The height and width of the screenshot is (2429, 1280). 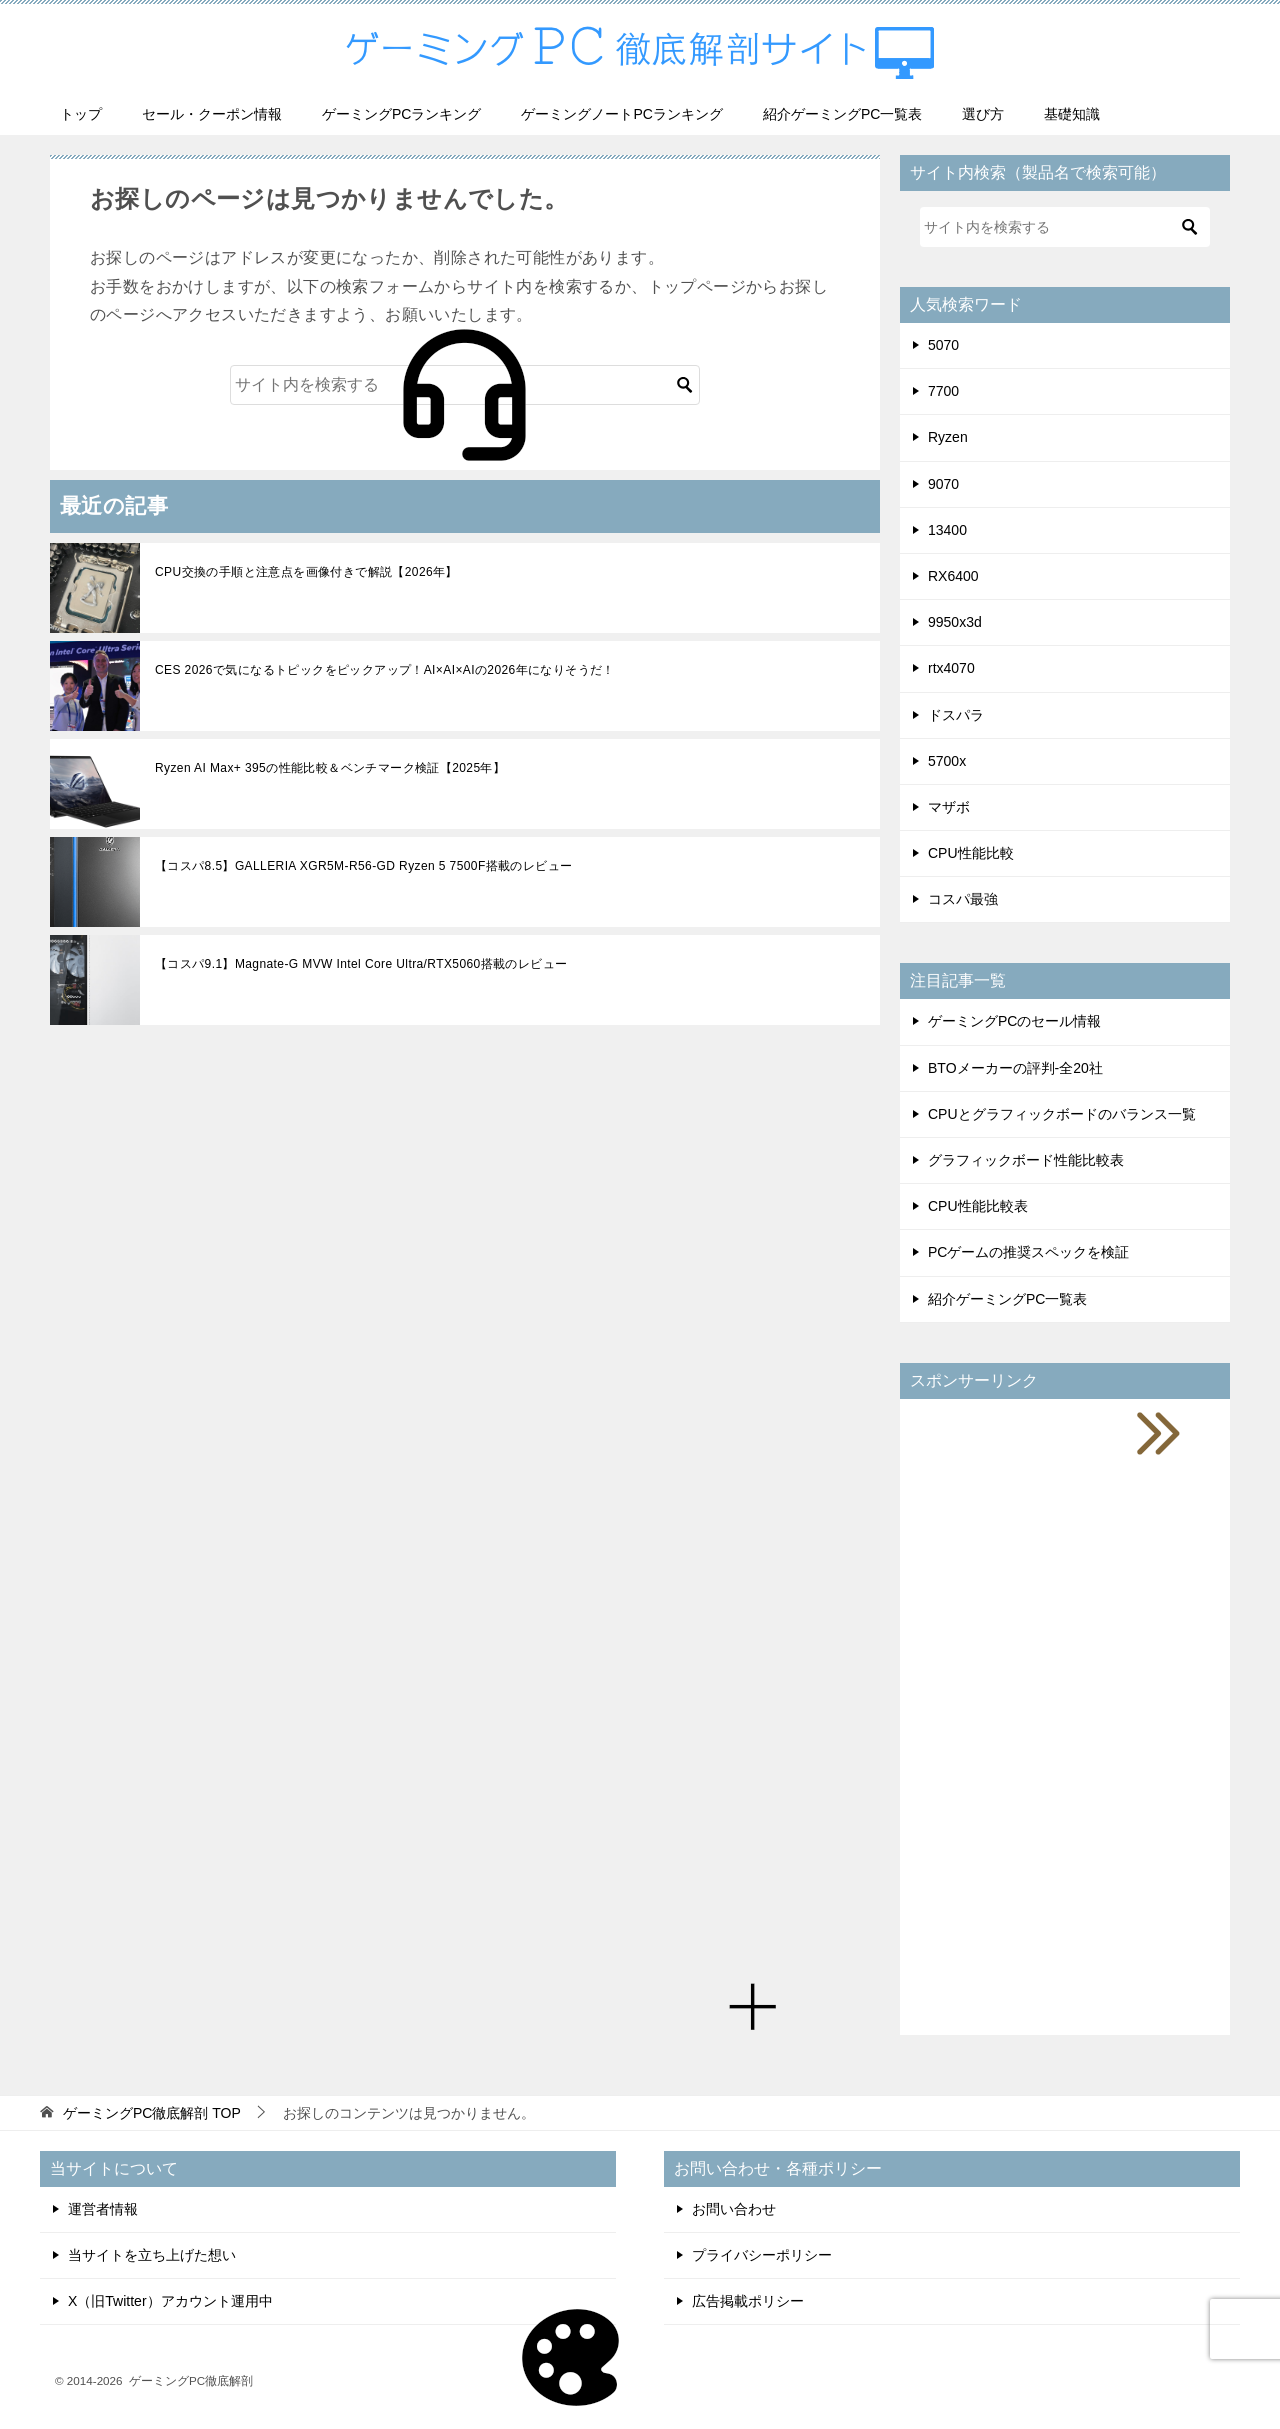 I want to click on contact customer support, so click(x=464, y=390).